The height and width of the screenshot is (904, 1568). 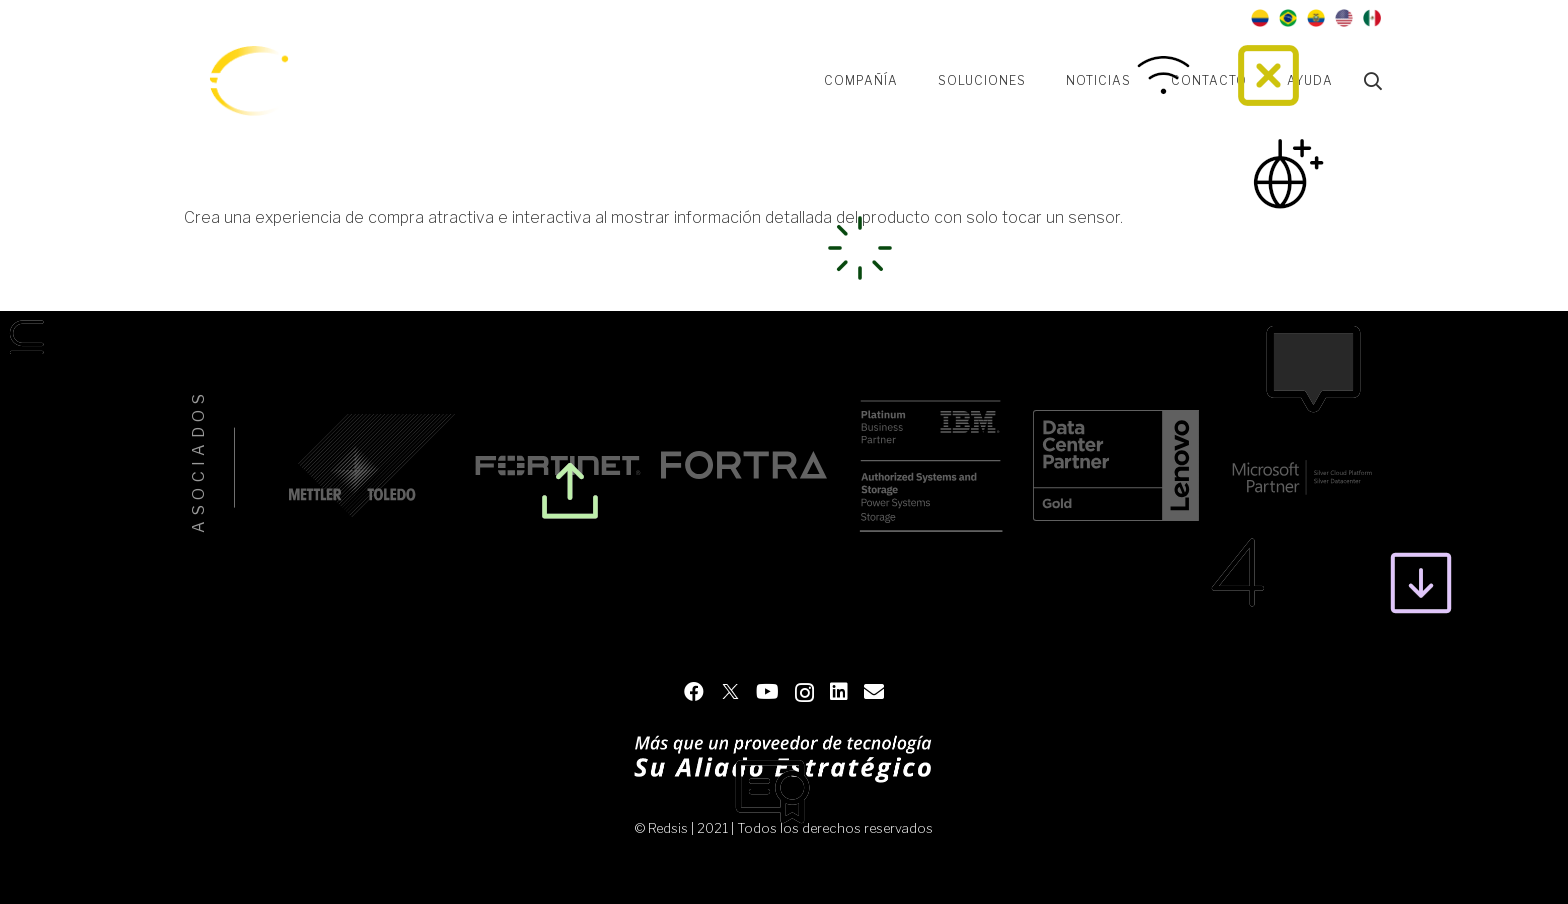 What do you see at coordinates (1285, 175) in the screenshot?
I see `access party or event mode` at bounding box center [1285, 175].